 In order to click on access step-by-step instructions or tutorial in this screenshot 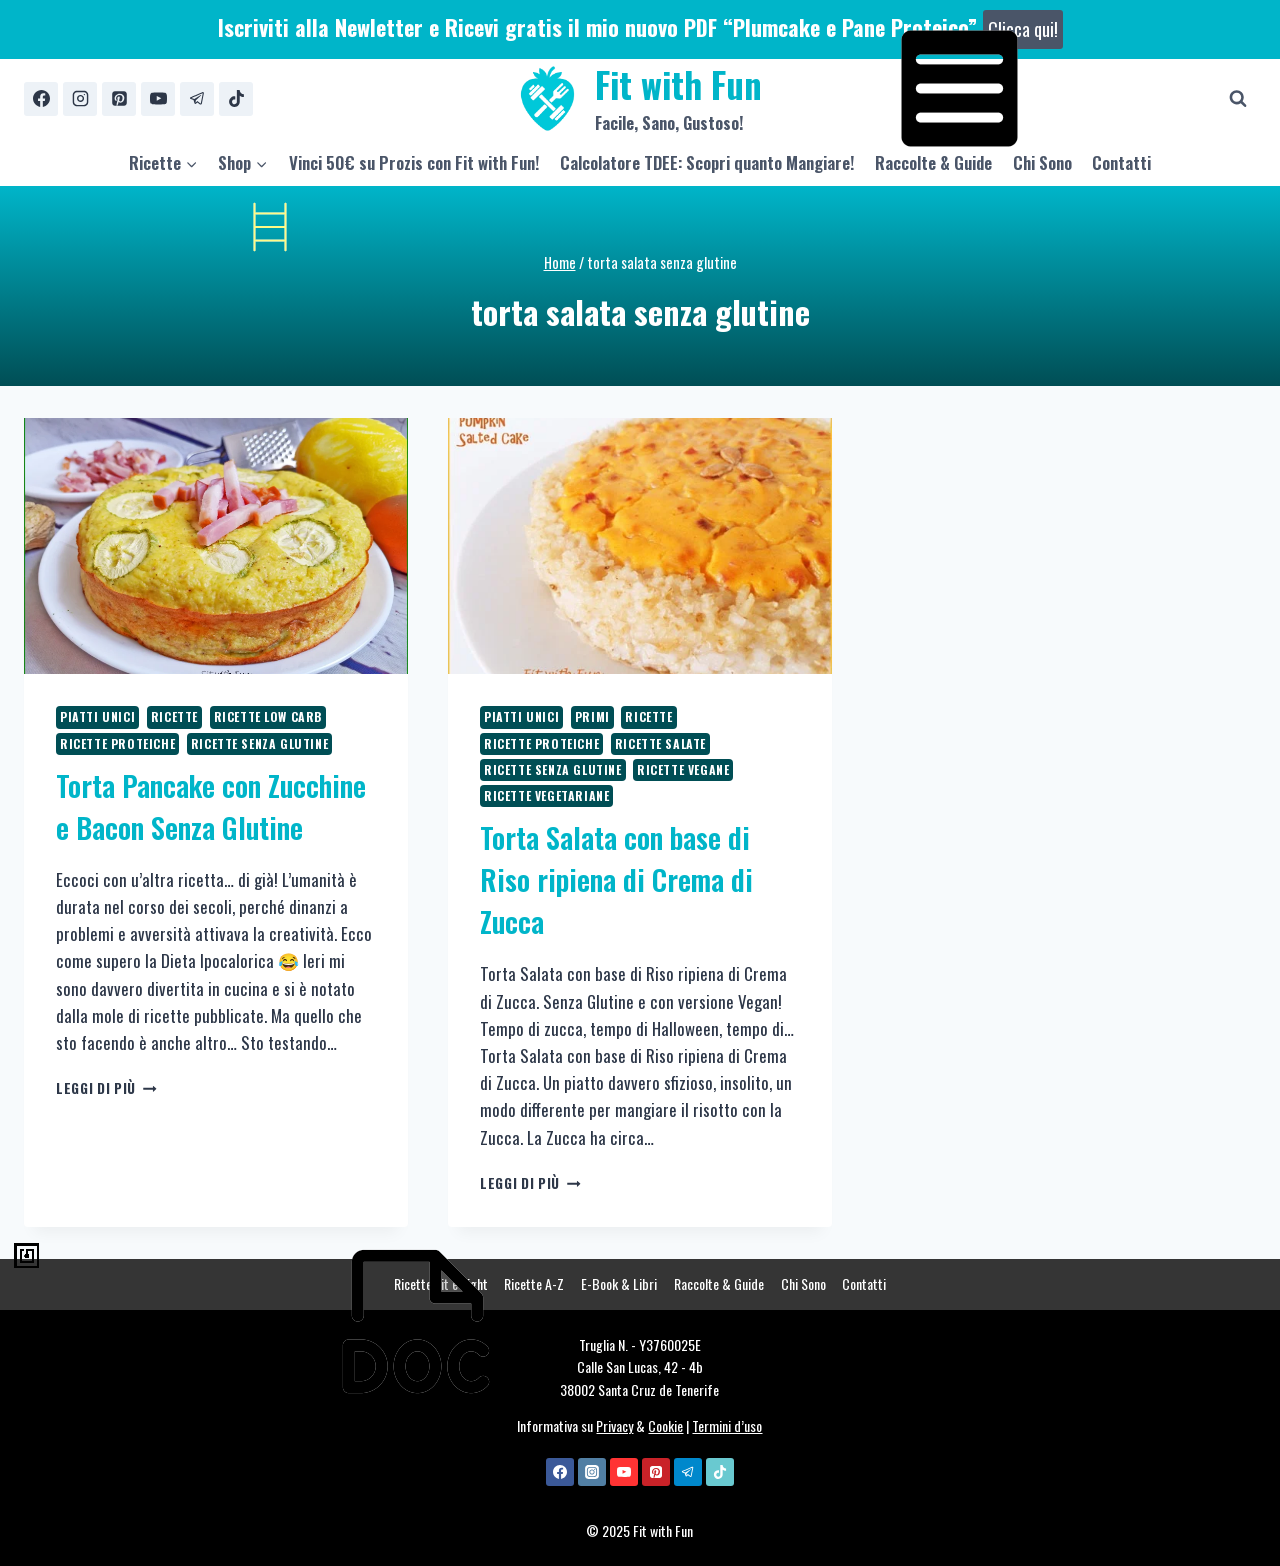, I will do `click(270, 227)`.